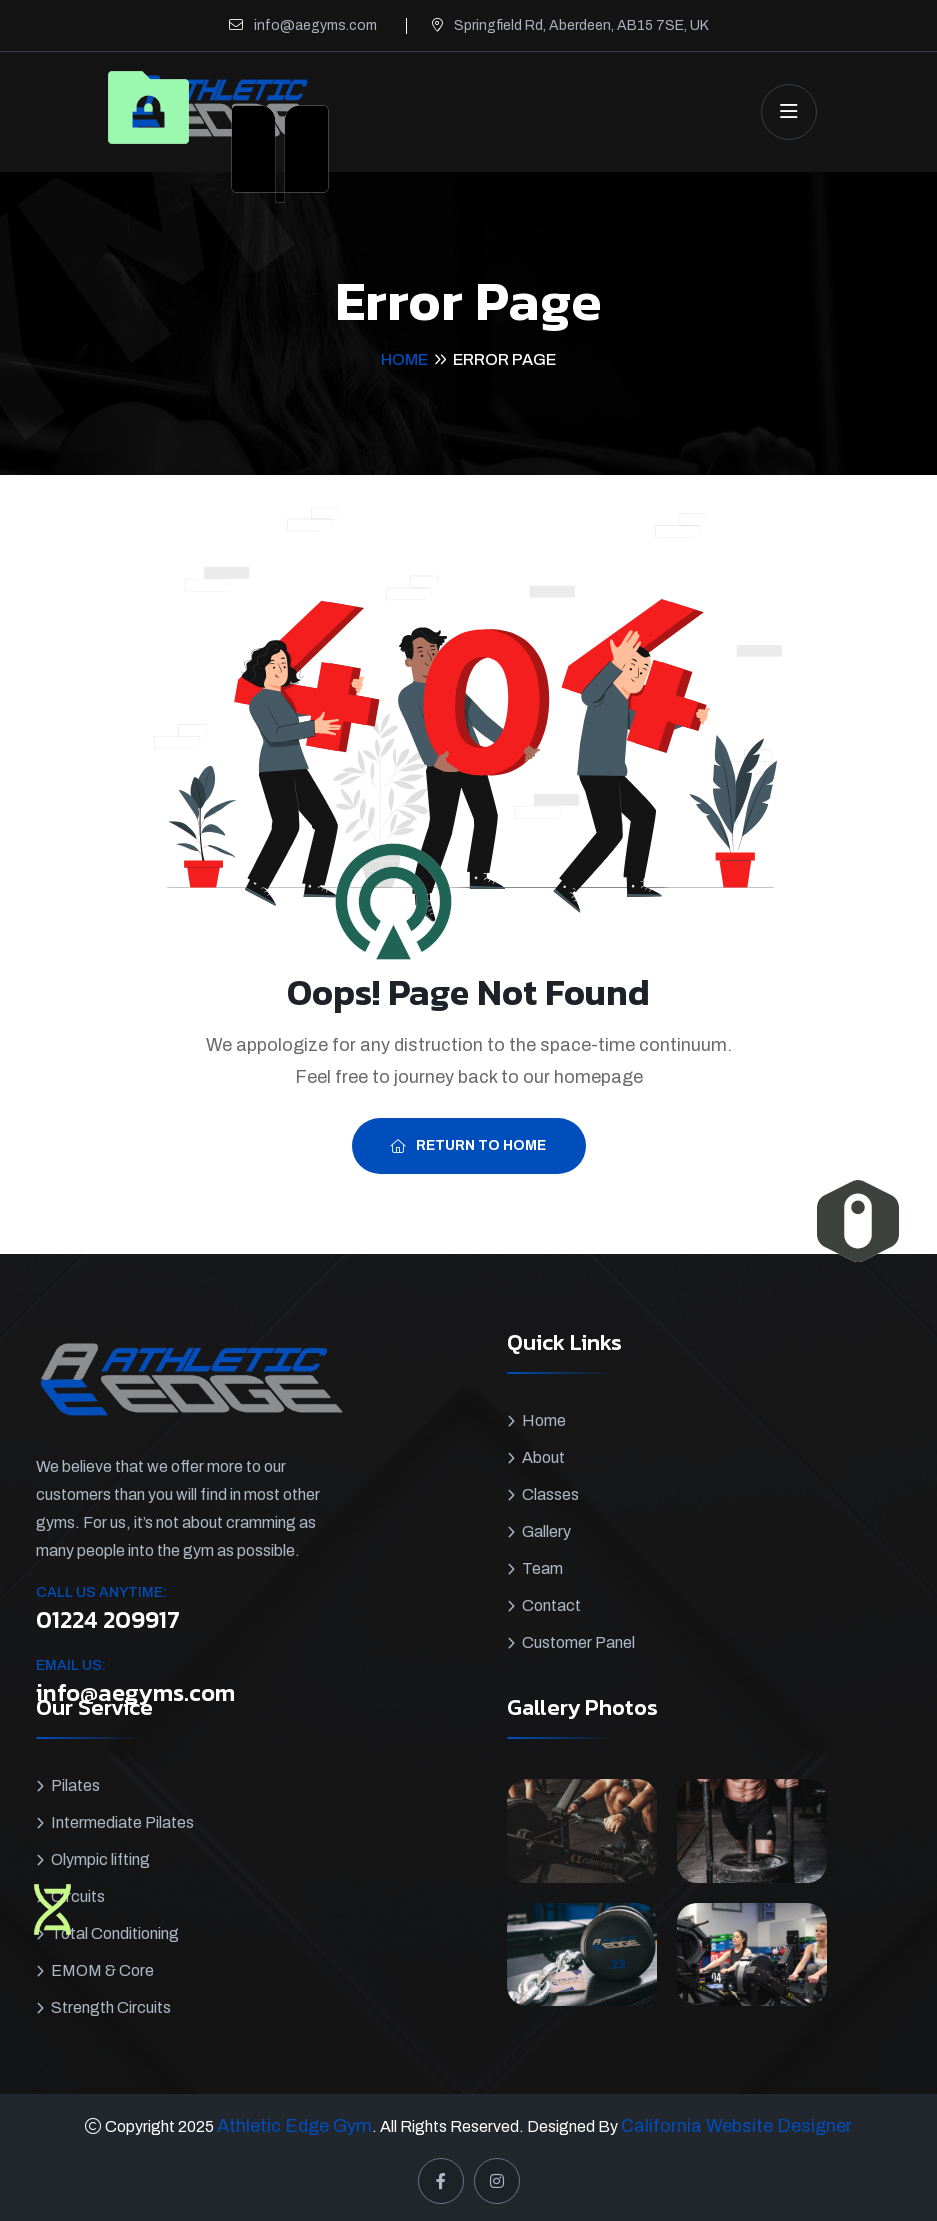 The width and height of the screenshot is (937, 2221). Describe the element at coordinates (52, 1909) in the screenshot. I see `access genetics or DNA-related information` at that location.